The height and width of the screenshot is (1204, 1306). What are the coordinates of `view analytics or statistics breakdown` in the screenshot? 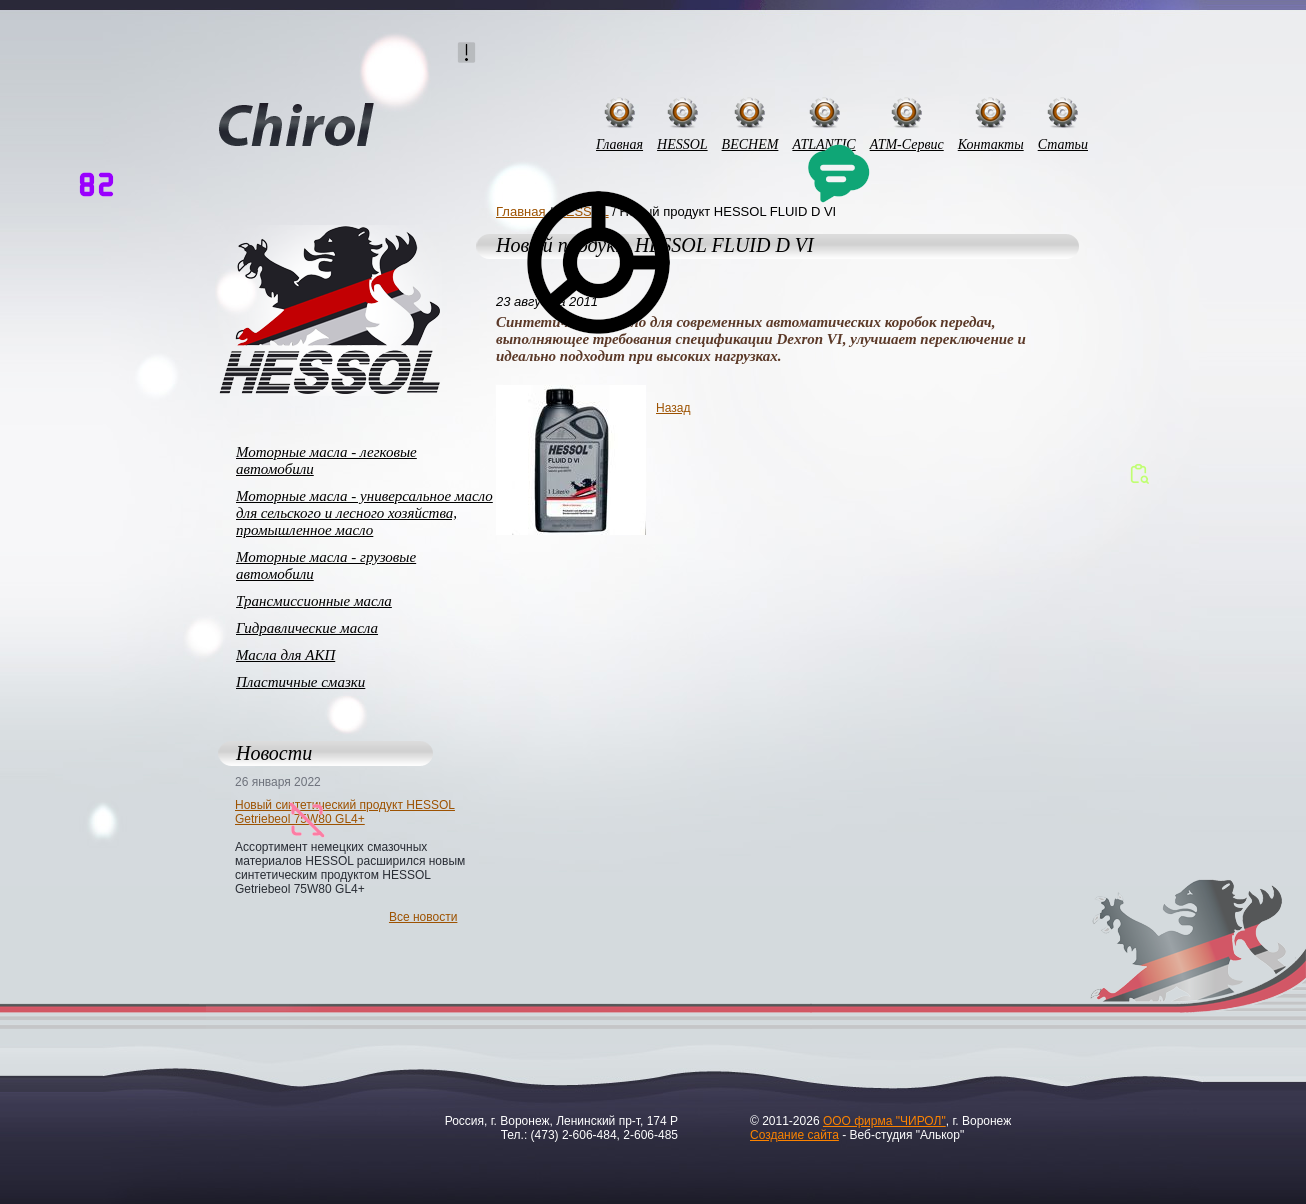 It's located at (598, 262).